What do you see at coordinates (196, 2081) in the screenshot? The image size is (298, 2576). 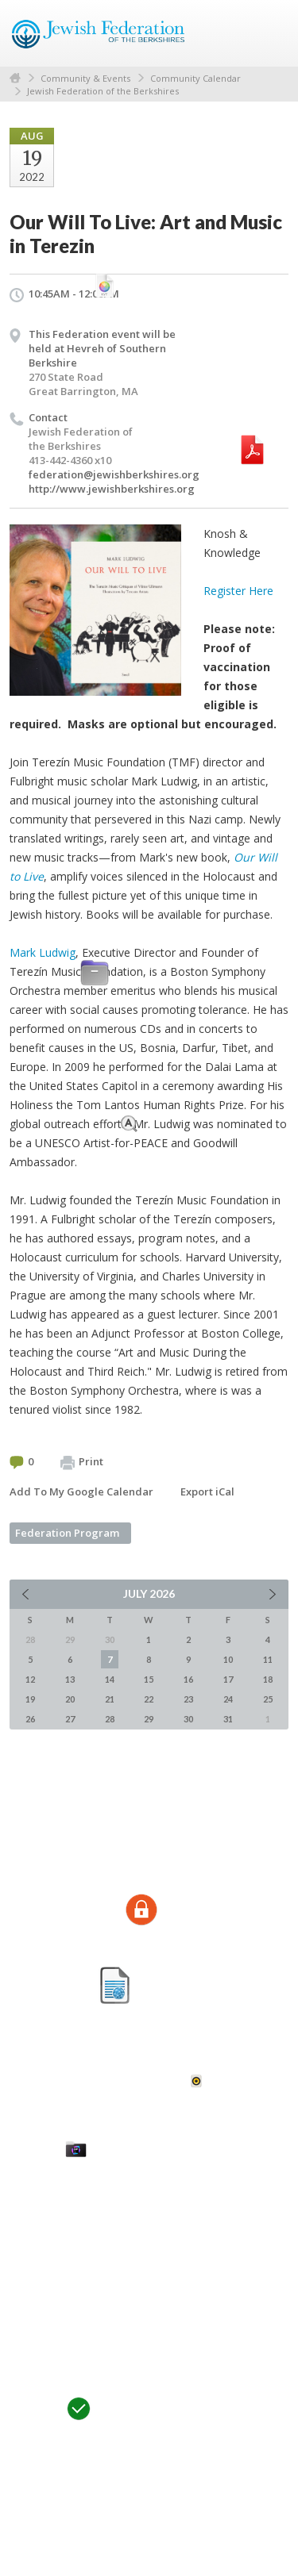 I see `open Rhythmbox music player` at bounding box center [196, 2081].